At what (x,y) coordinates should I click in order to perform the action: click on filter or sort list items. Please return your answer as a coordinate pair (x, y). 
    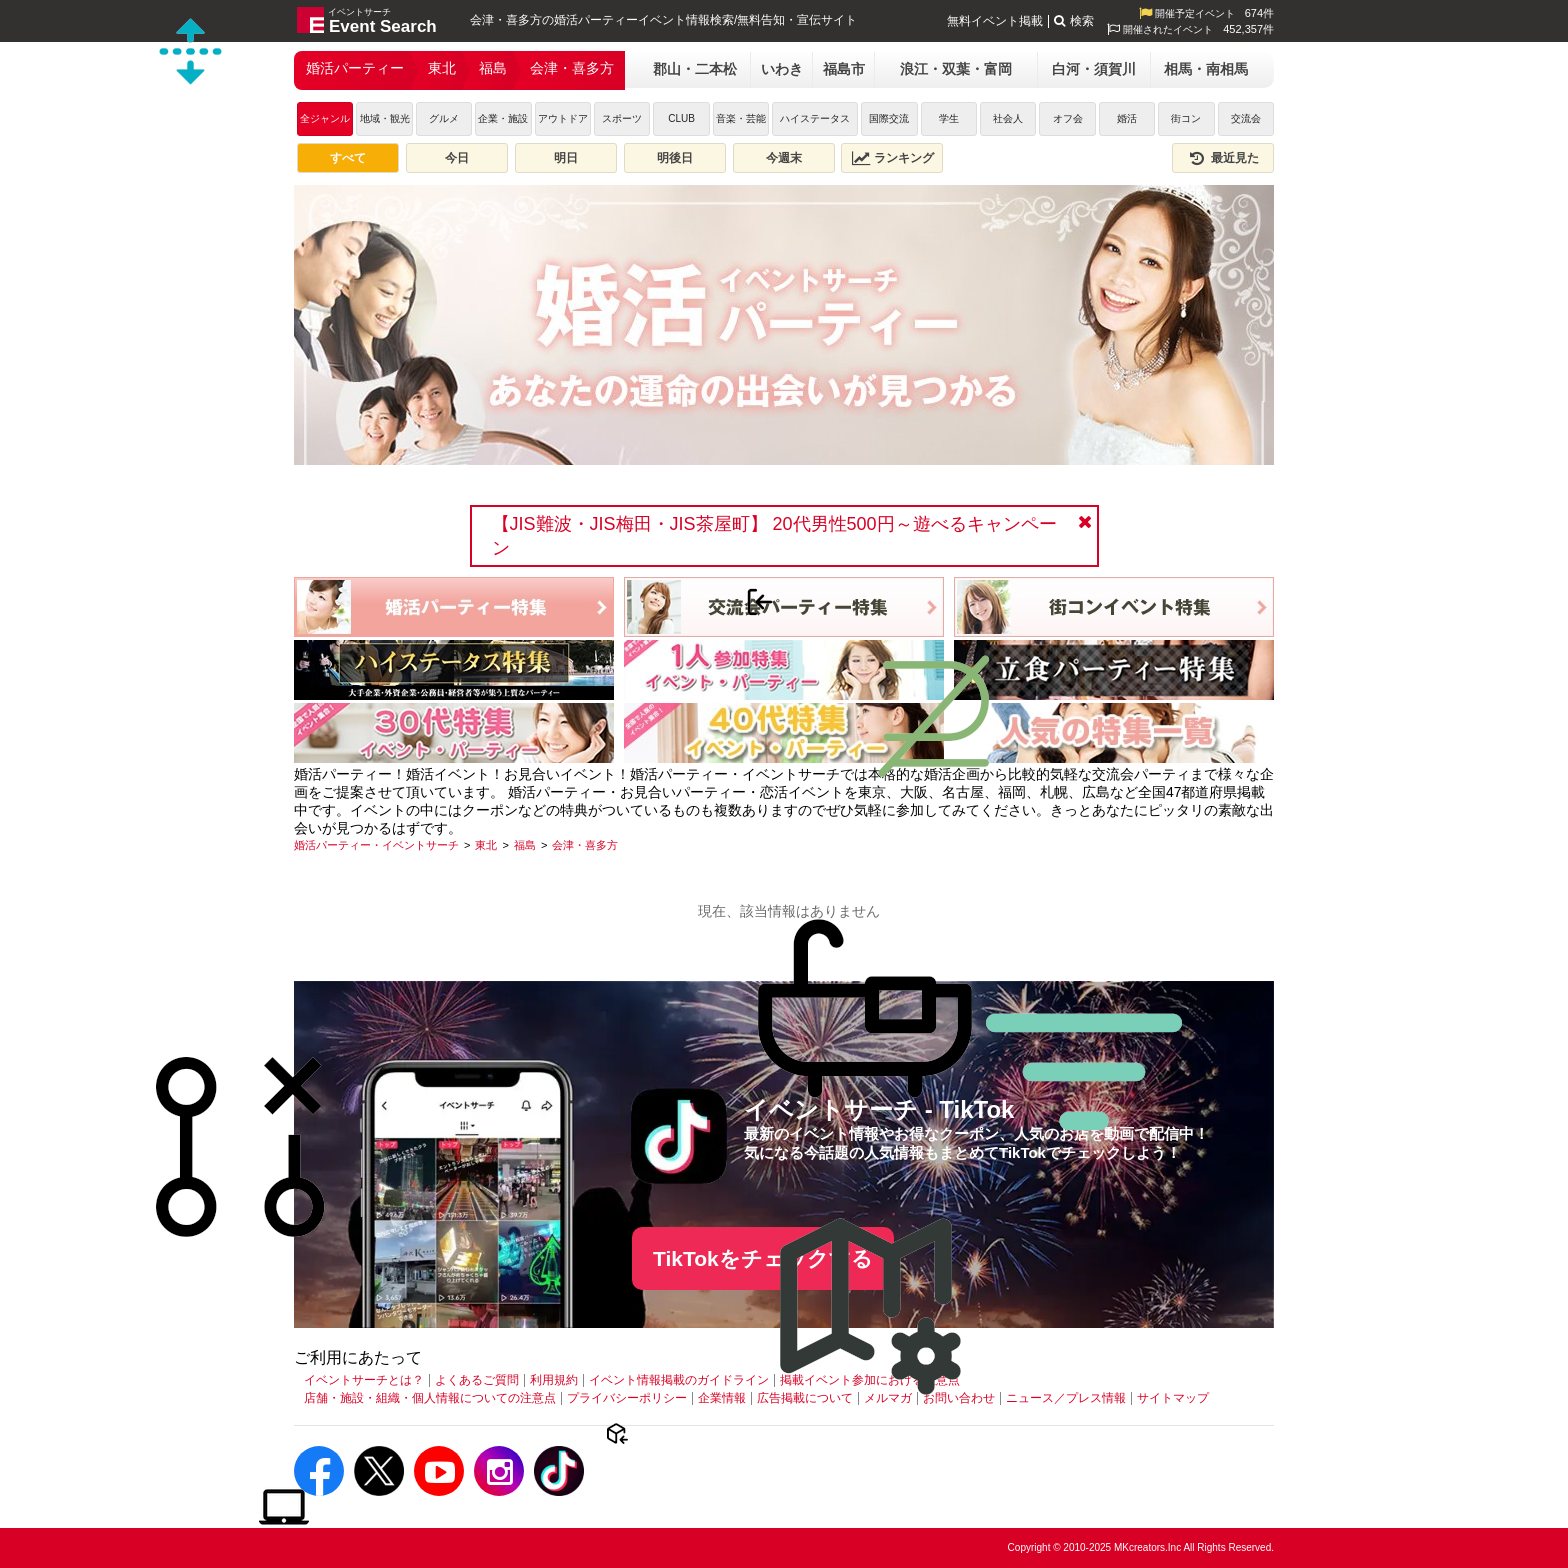
    Looking at the image, I should click on (1084, 1075).